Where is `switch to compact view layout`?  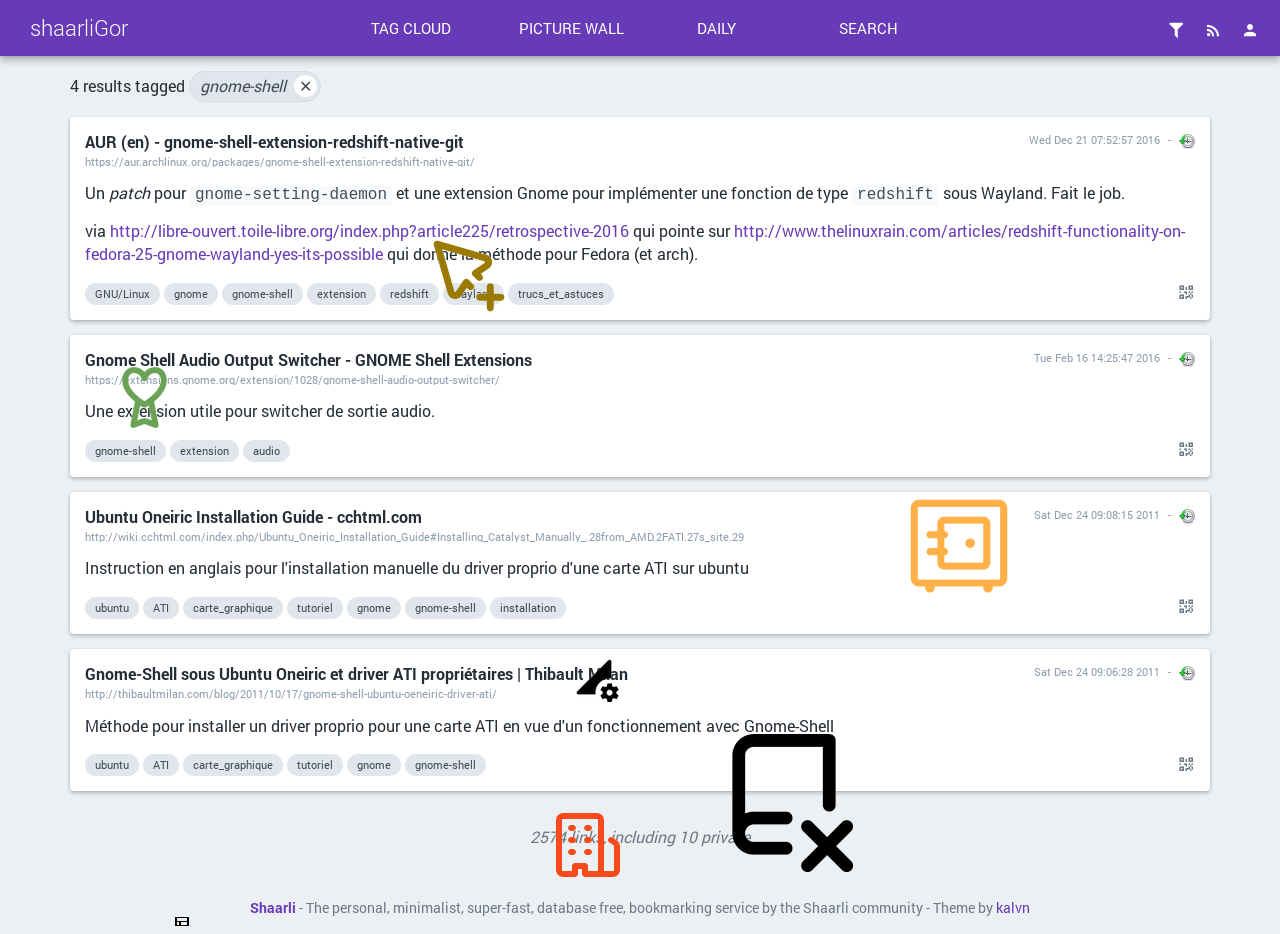
switch to compact view layout is located at coordinates (181, 921).